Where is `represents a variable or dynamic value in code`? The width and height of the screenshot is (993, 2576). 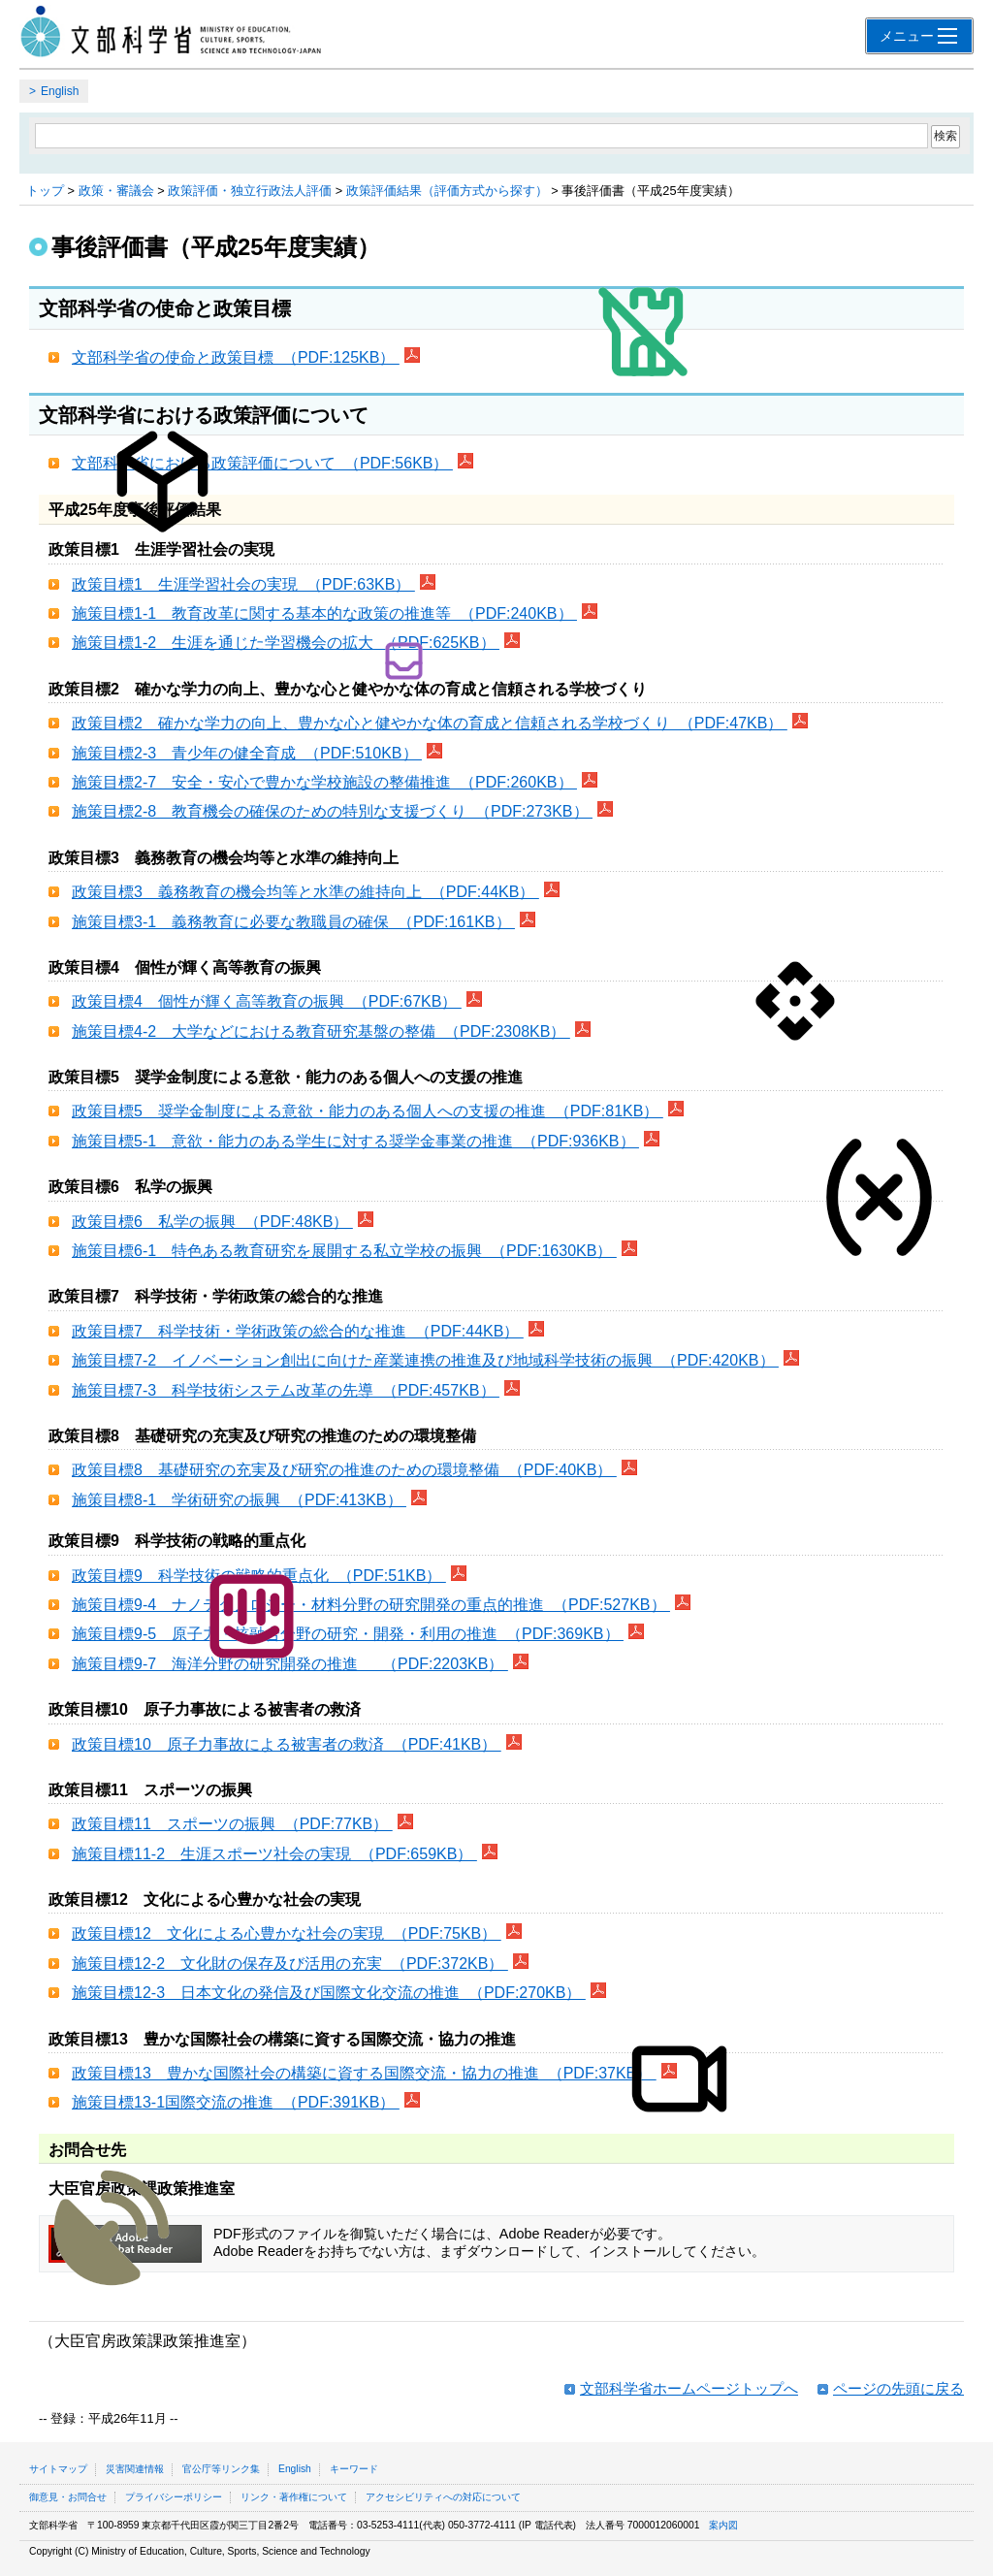
represents a variable or dynamic value in code is located at coordinates (879, 1197).